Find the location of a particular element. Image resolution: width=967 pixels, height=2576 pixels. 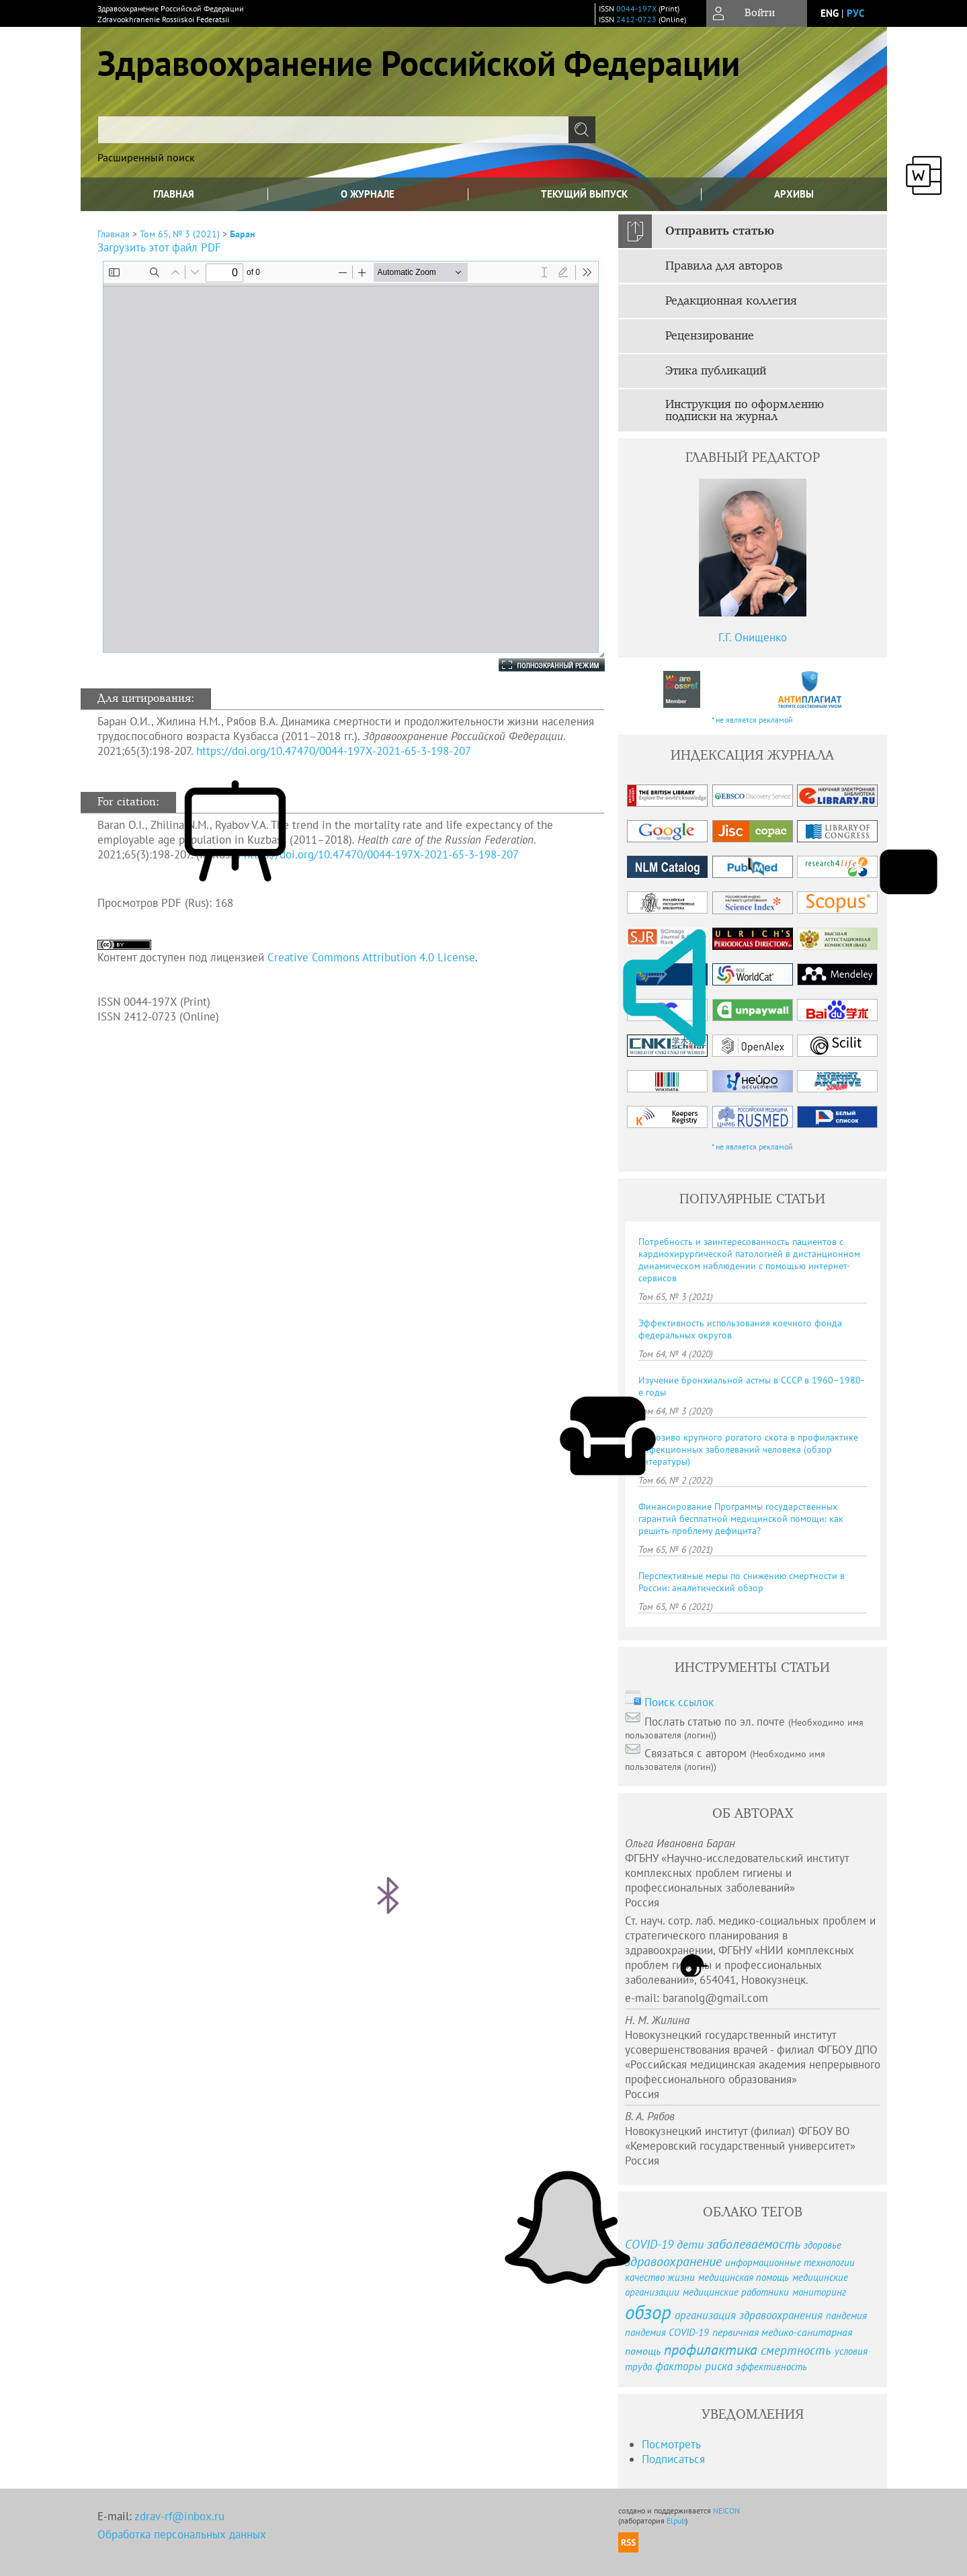

open Microsoft Word is located at coordinates (925, 175).